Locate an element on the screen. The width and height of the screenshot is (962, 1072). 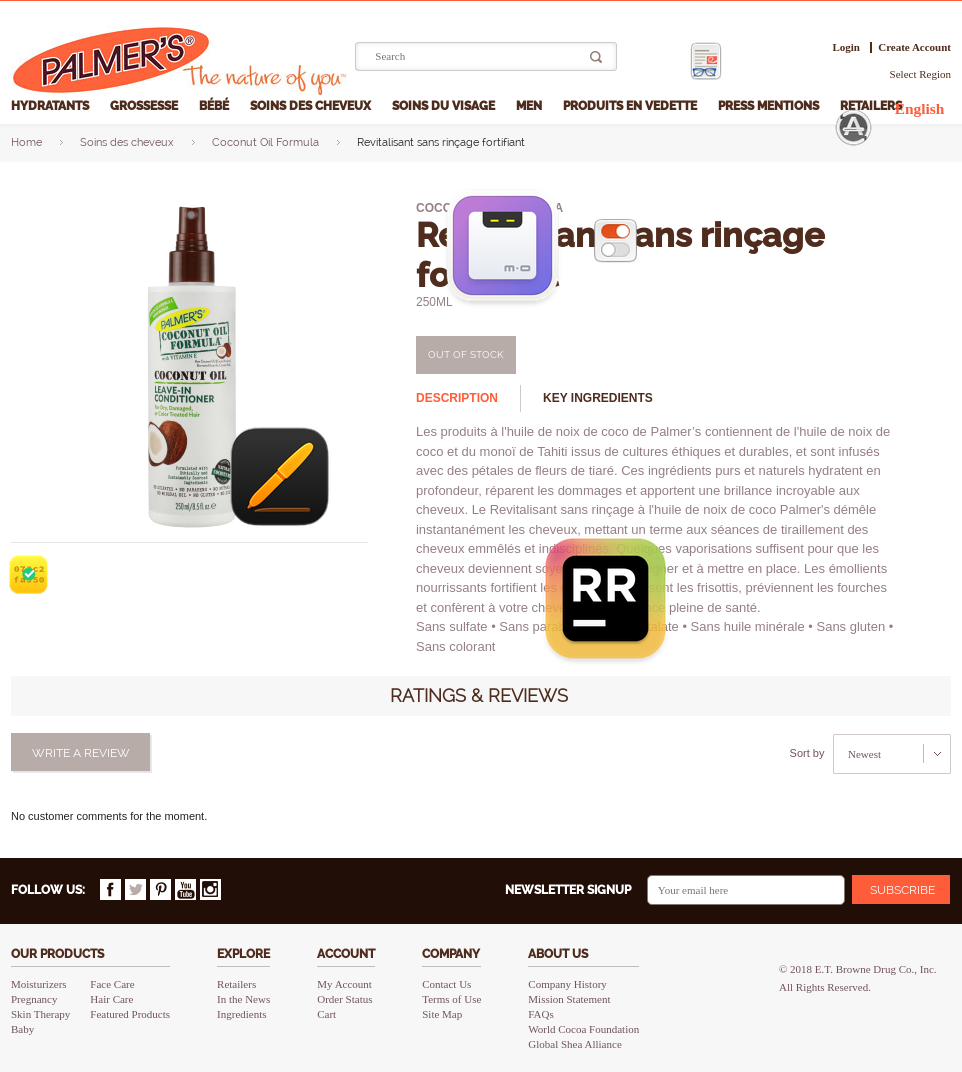
open evince document viewer is located at coordinates (706, 61).